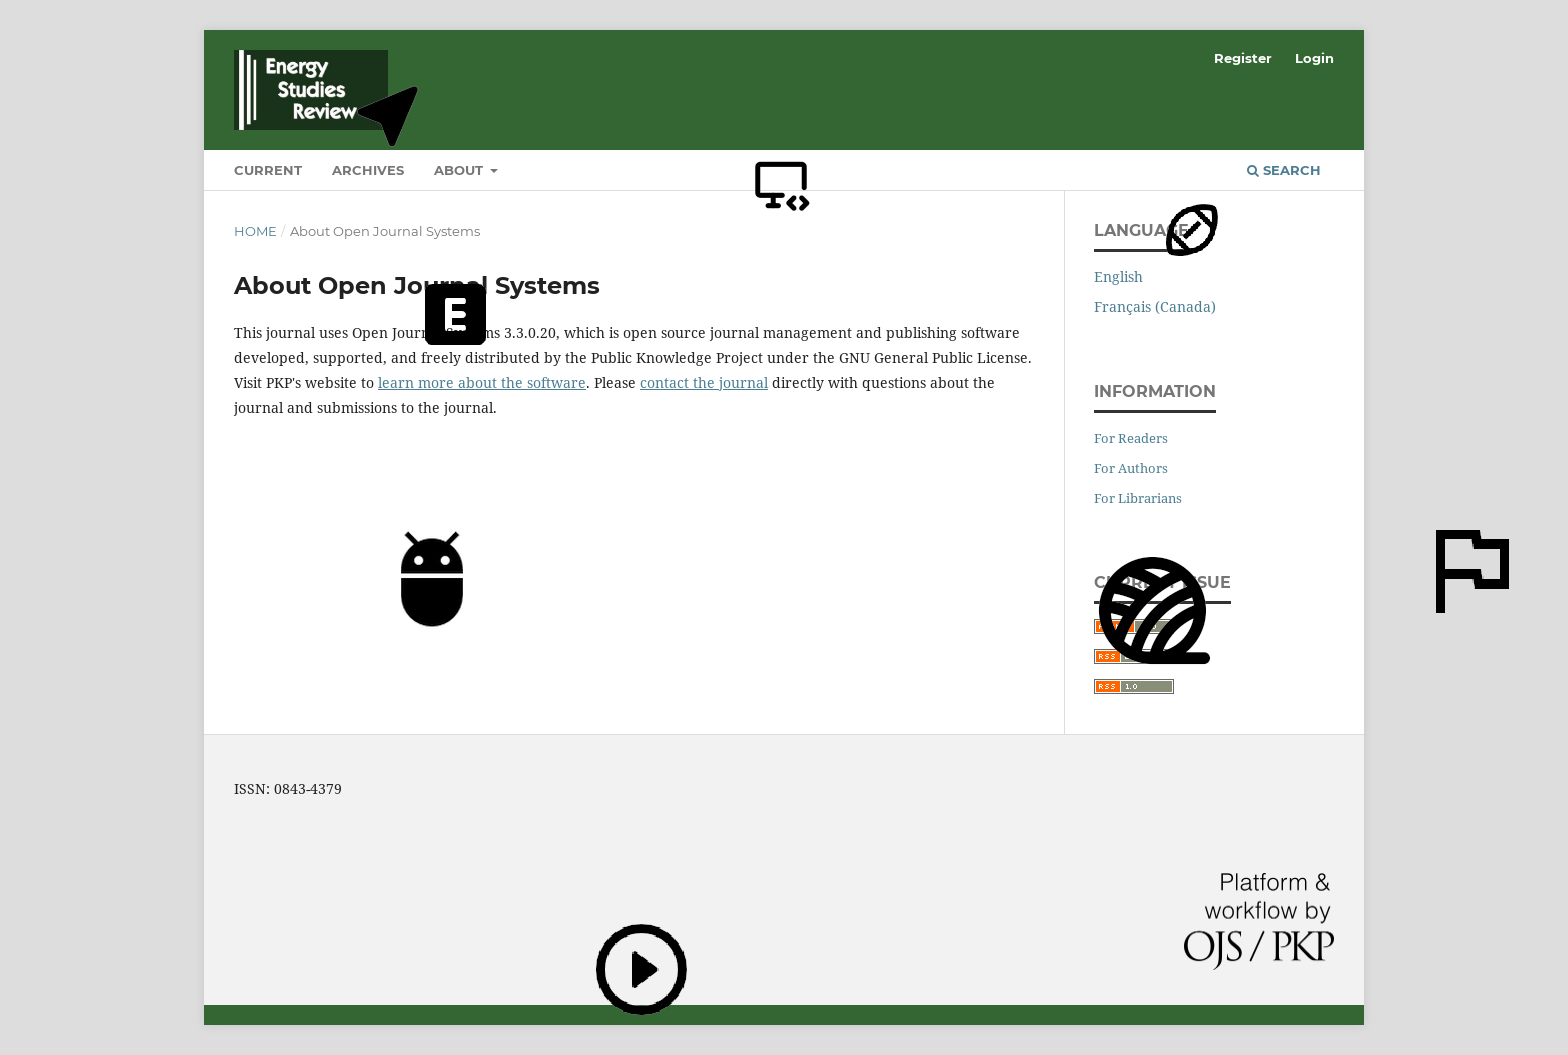  Describe the element at coordinates (455, 314) in the screenshot. I see `indicates explicit content warning` at that location.